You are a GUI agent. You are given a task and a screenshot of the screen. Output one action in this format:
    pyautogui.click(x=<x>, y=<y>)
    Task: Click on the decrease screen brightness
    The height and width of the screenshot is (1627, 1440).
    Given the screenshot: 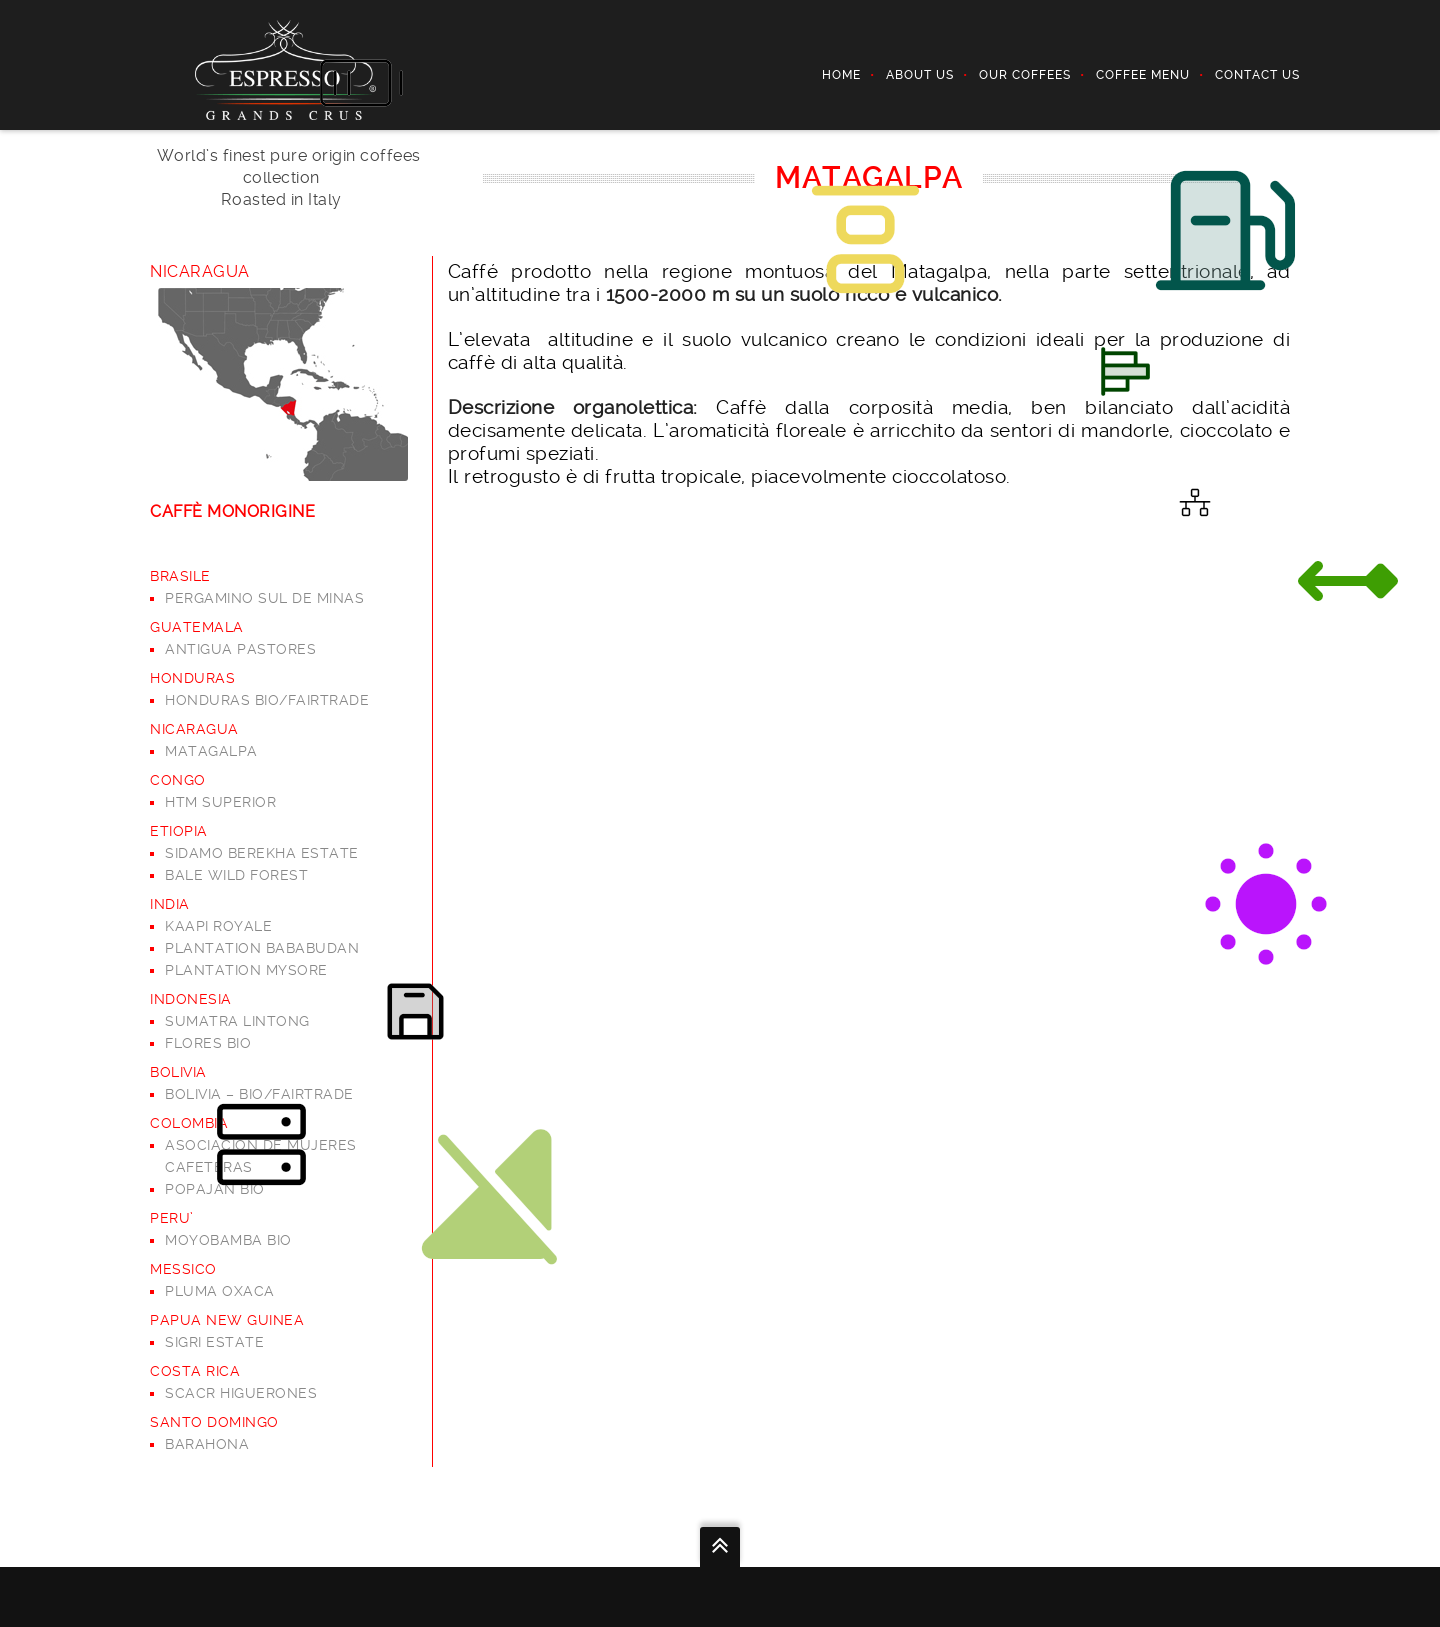 What is the action you would take?
    pyautogui.click(x=1266, y=904)
    